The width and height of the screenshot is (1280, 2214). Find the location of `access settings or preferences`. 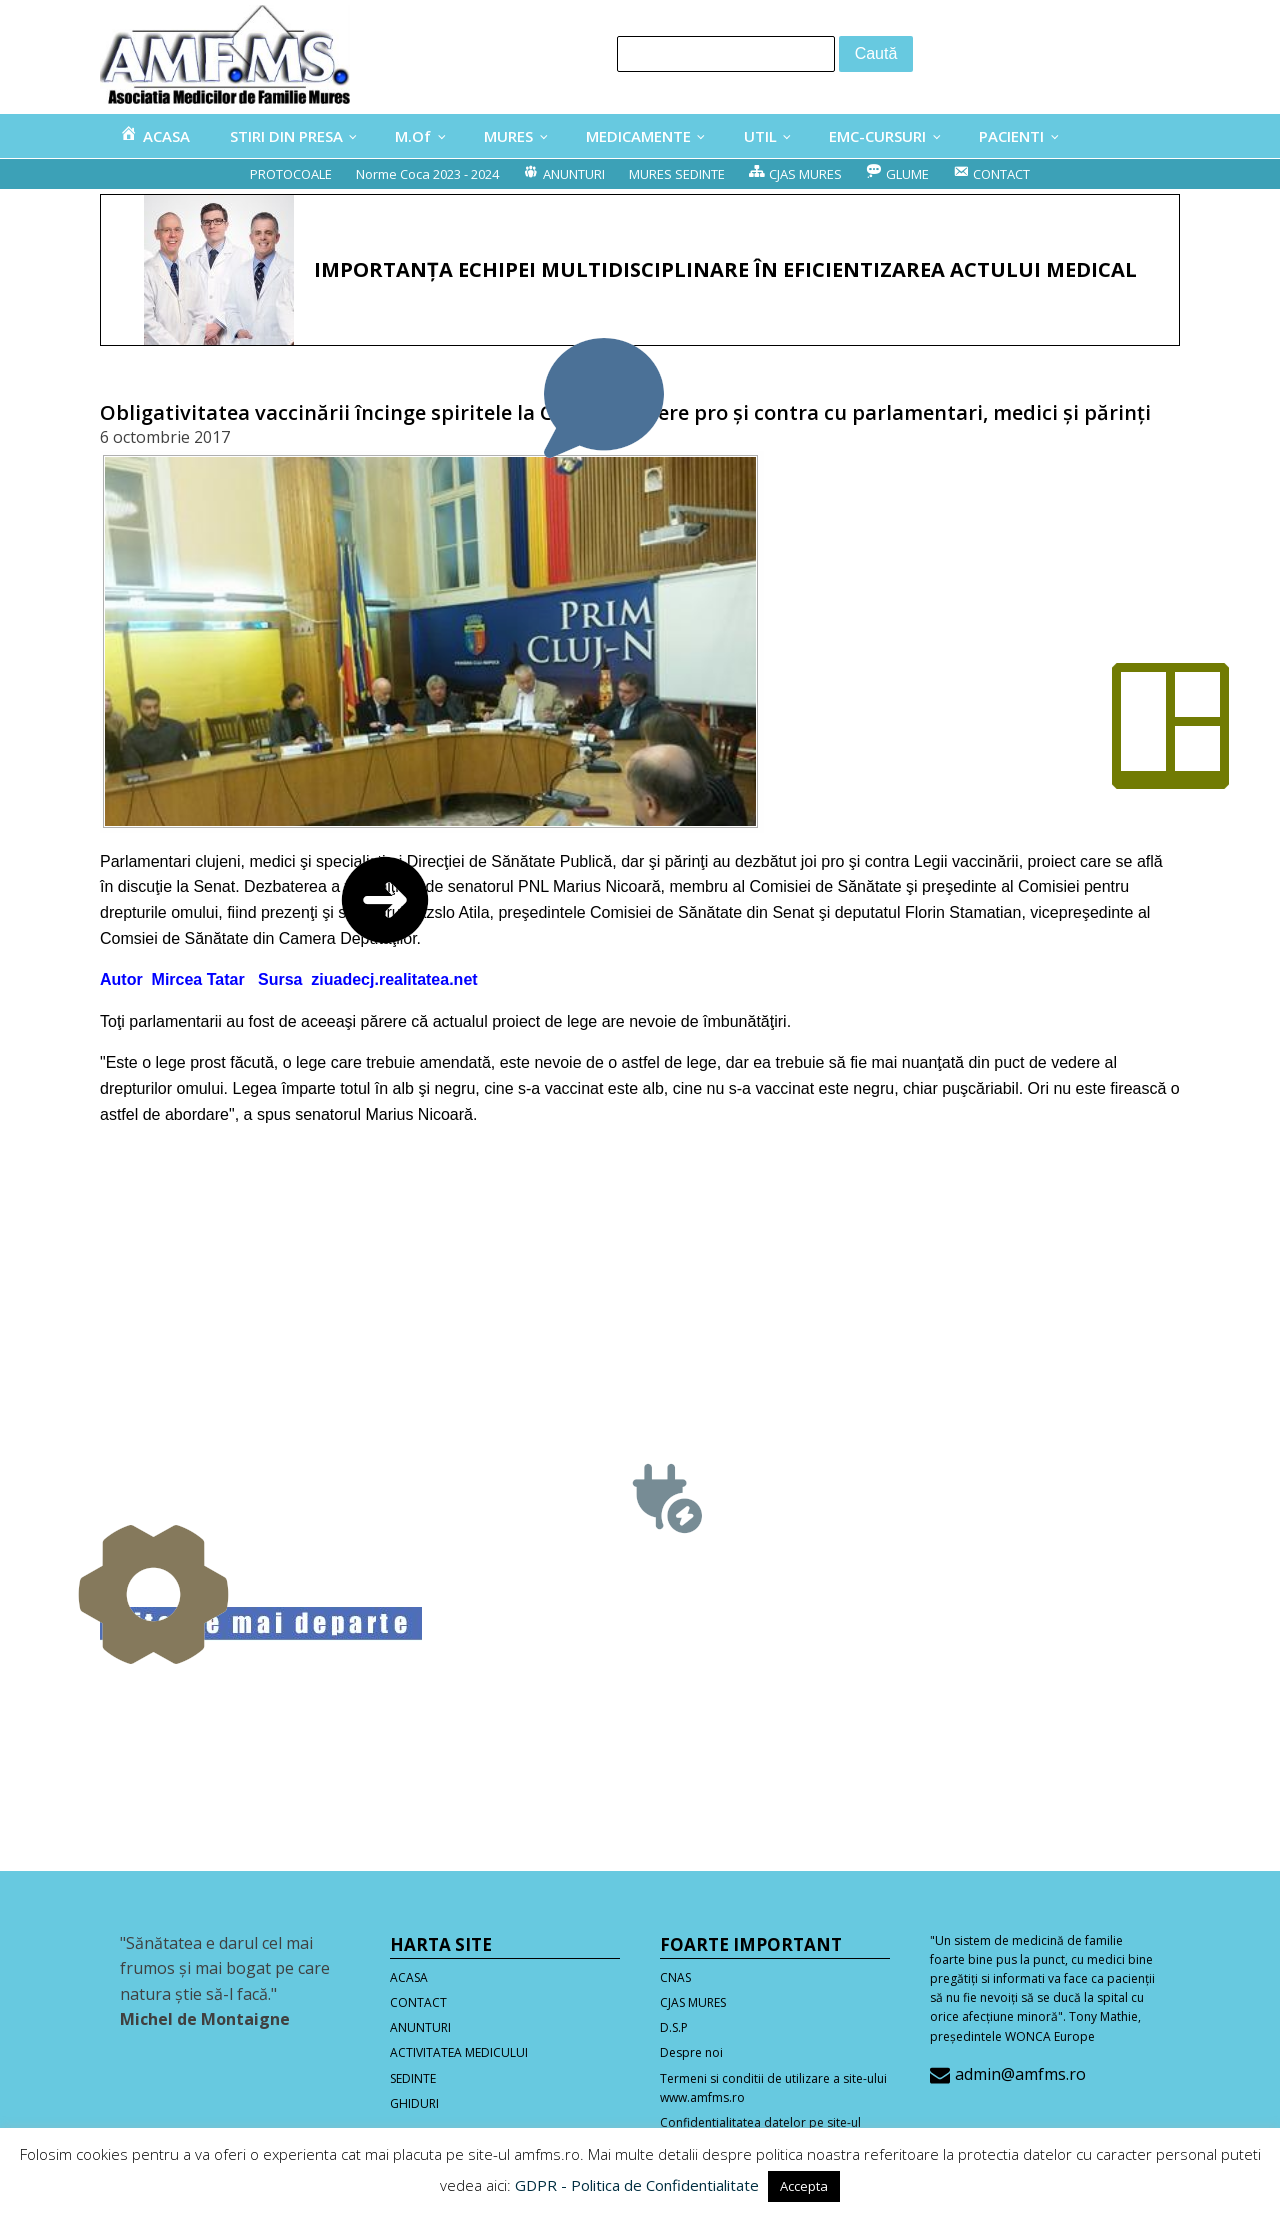

access settings or preferences is located at coordinates (153, 1594).